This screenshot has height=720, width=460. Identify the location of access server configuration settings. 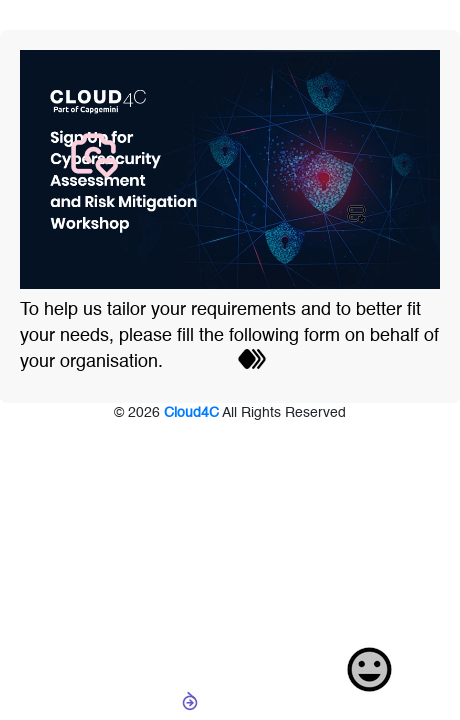
(356, 213).